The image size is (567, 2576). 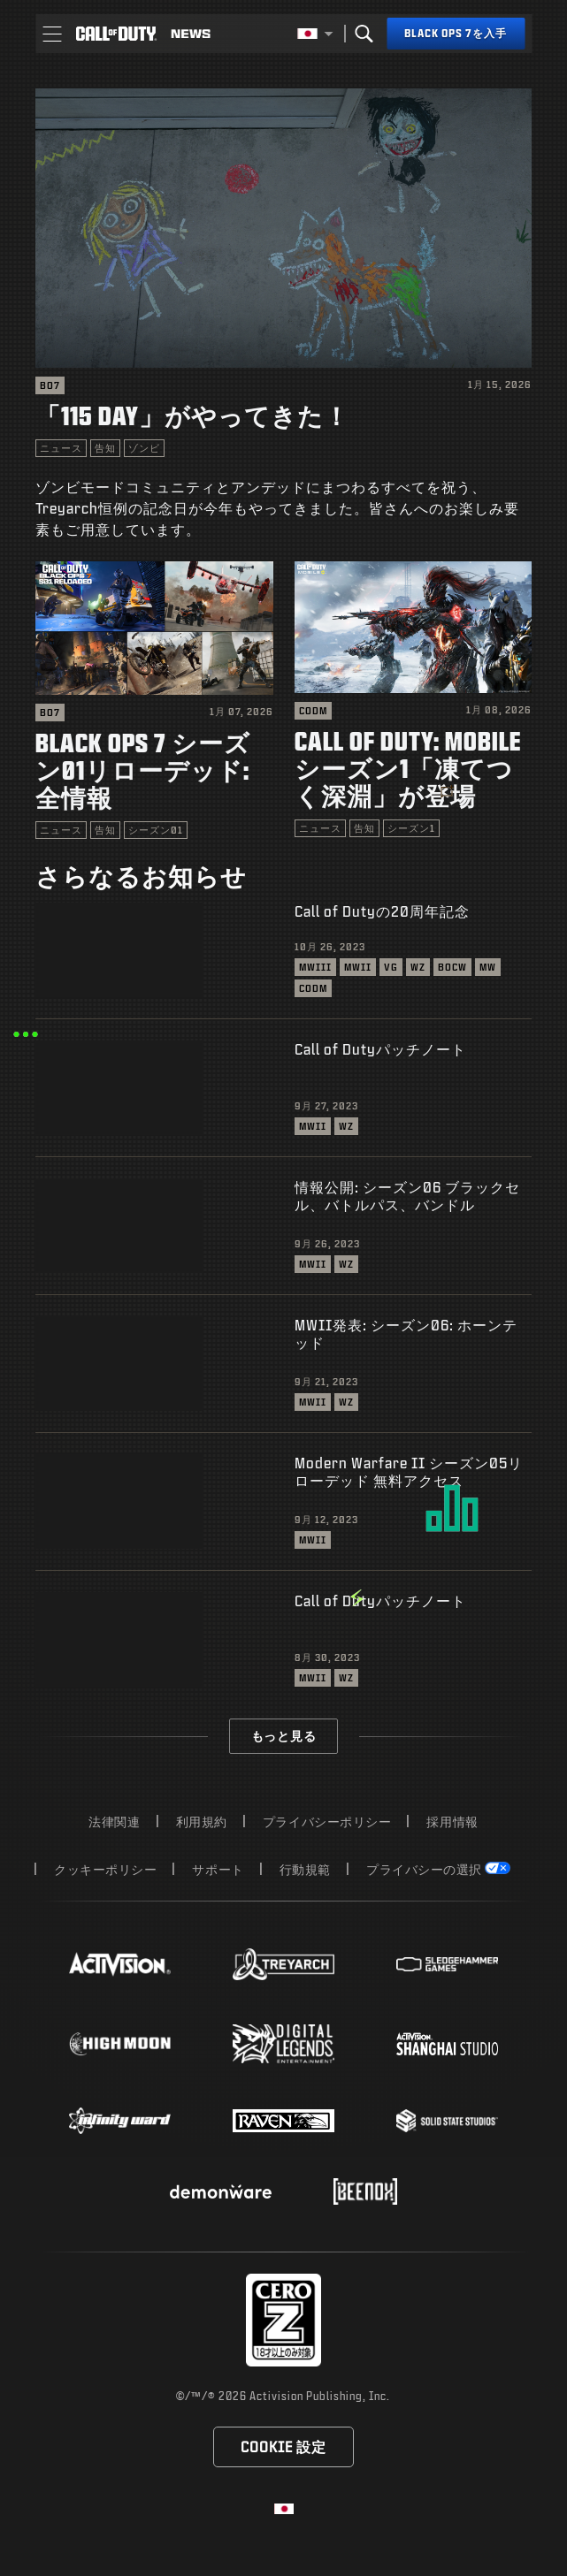 What do you see at coordinates (447, 792) in the screenshot?
I see `start a new chat conversation` at bounding box center [447, 792].